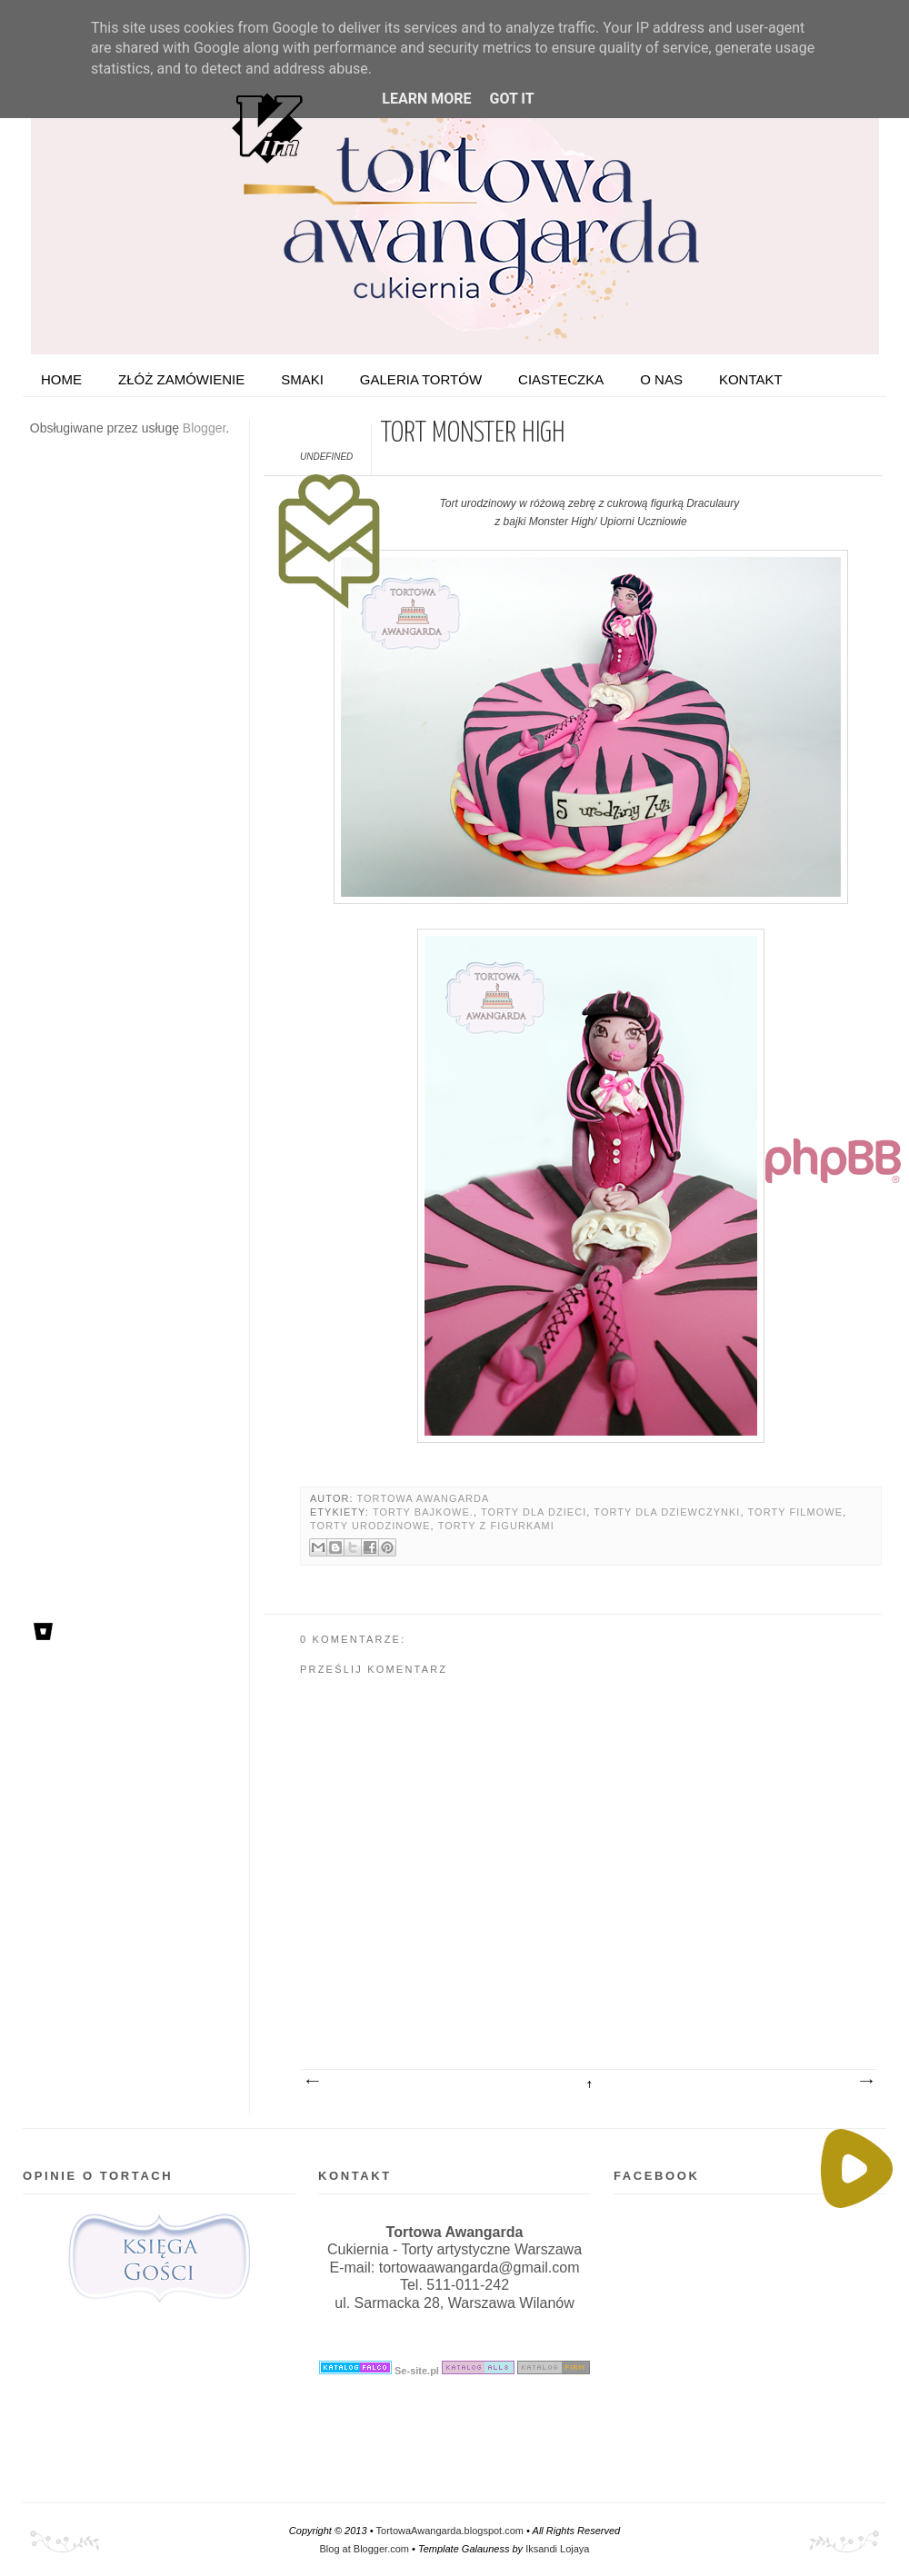 Image resolution: width=909 pixels, height=2576 pixels. What do you see at coordinates (856, 2168) in the screenshot?
I see `open the Rumble app` at bounding box center [856, 2168].